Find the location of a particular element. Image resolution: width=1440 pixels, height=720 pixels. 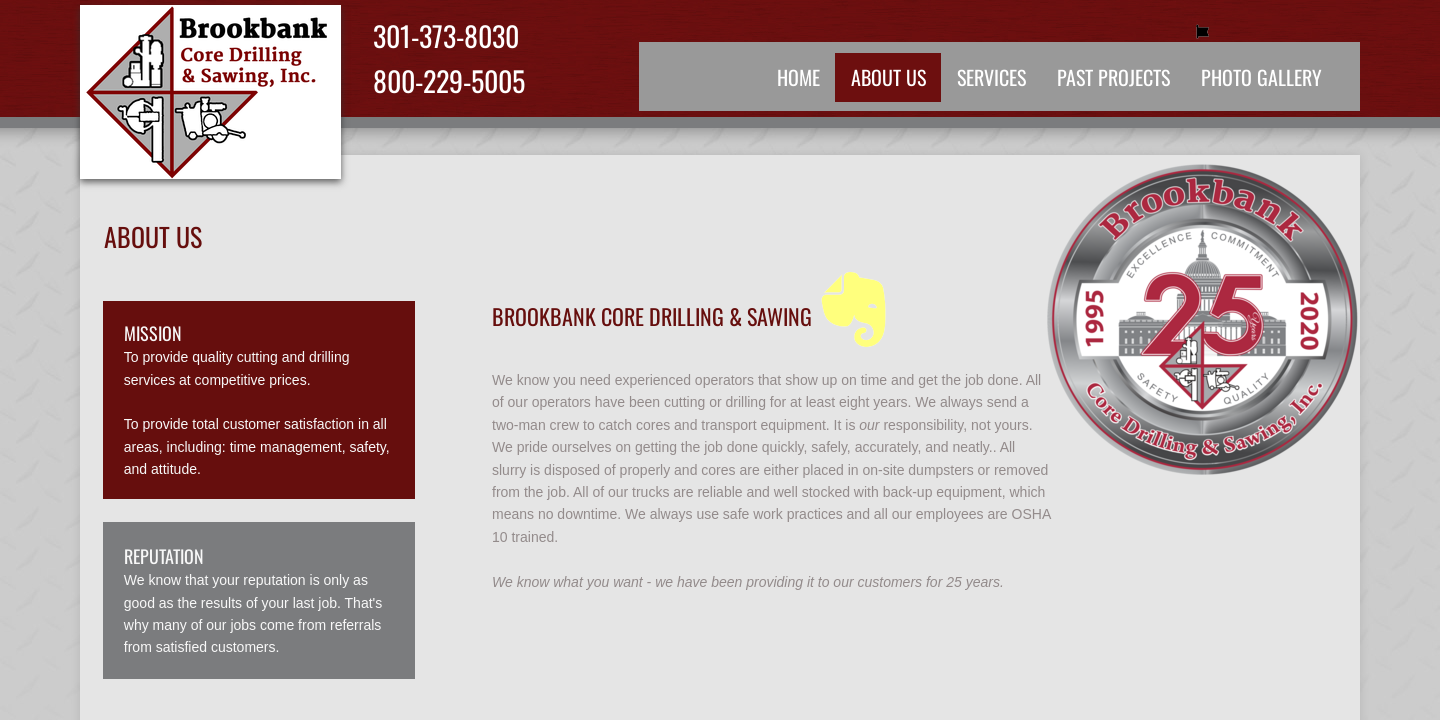

open evernote app is located at coordinates (853, 309).